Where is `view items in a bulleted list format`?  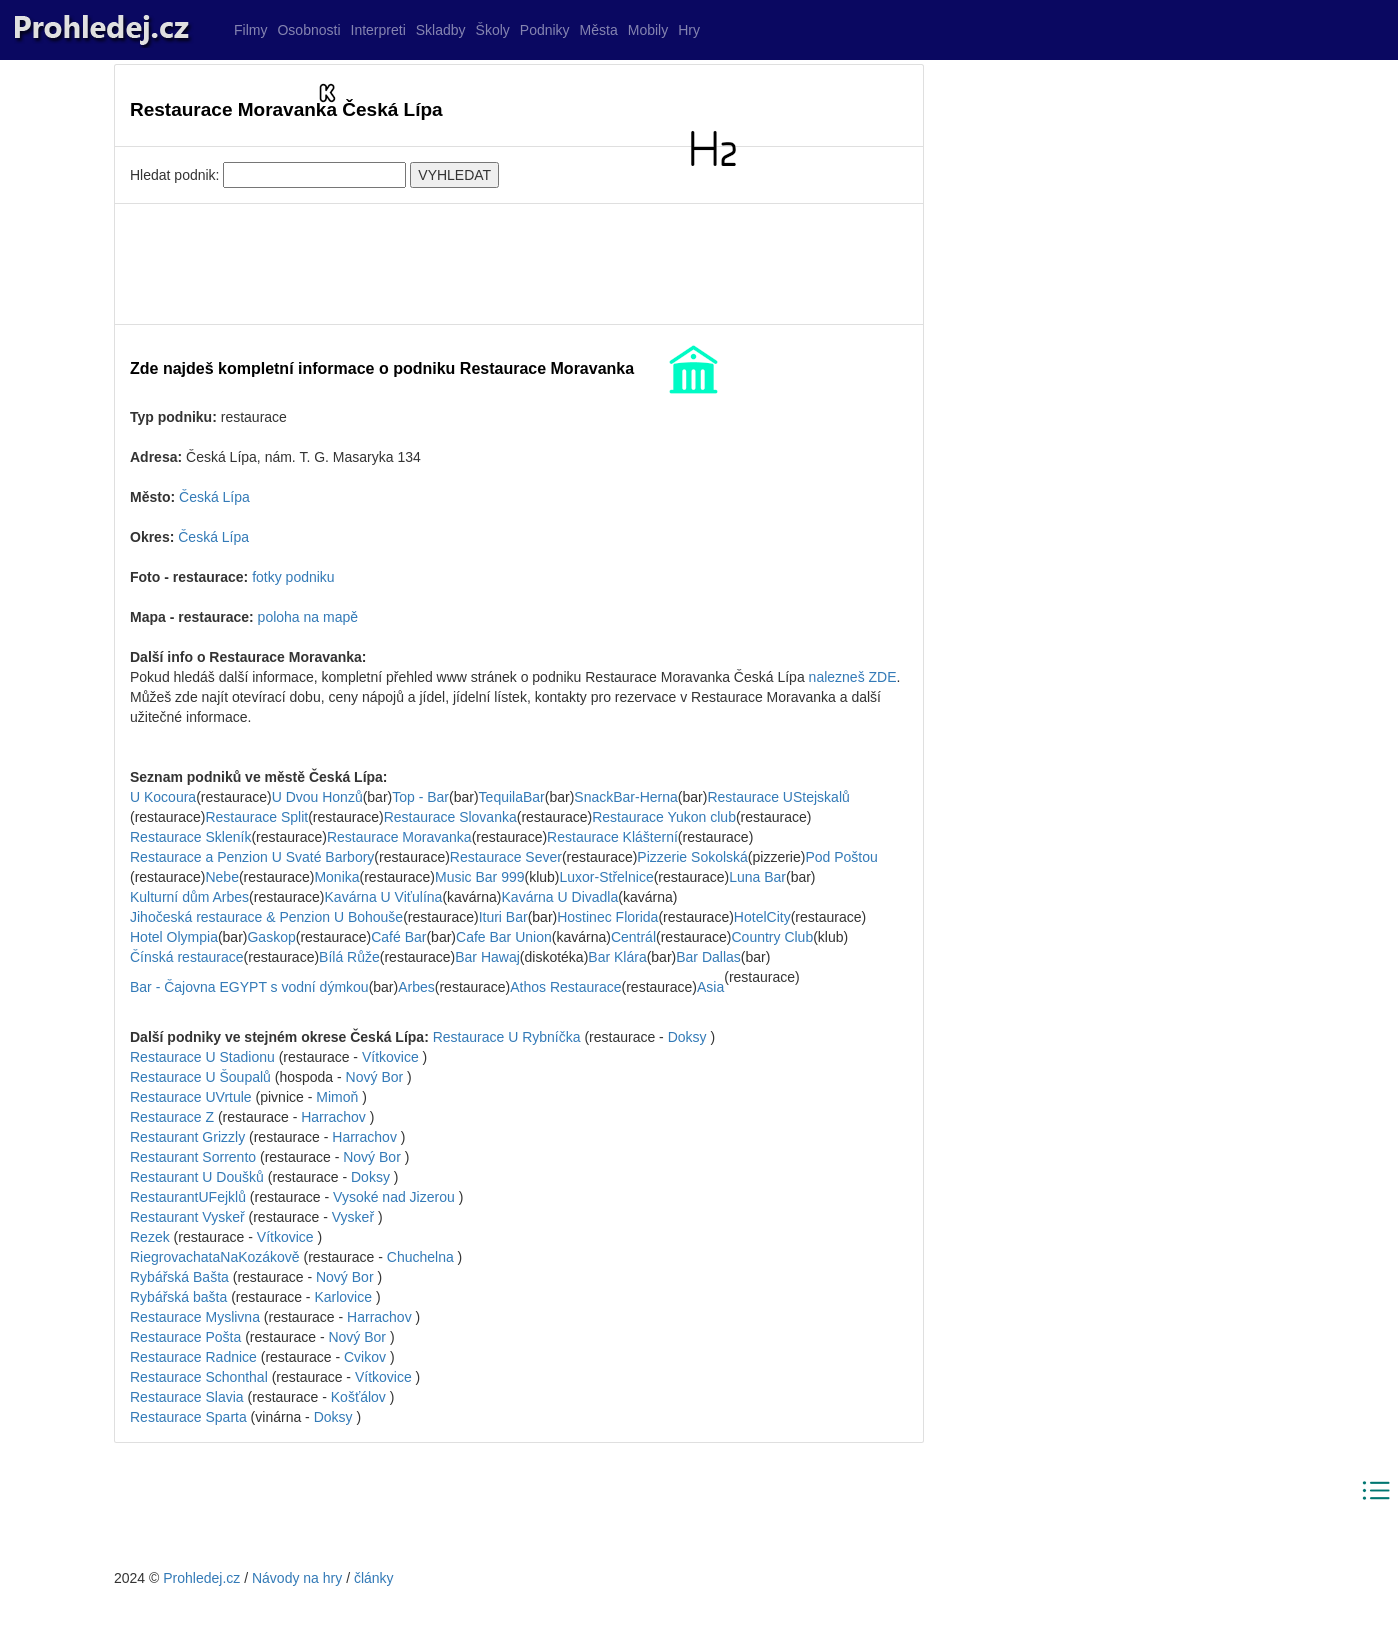
view items in a bulleted list format is located at coordinates (1376, 1490).